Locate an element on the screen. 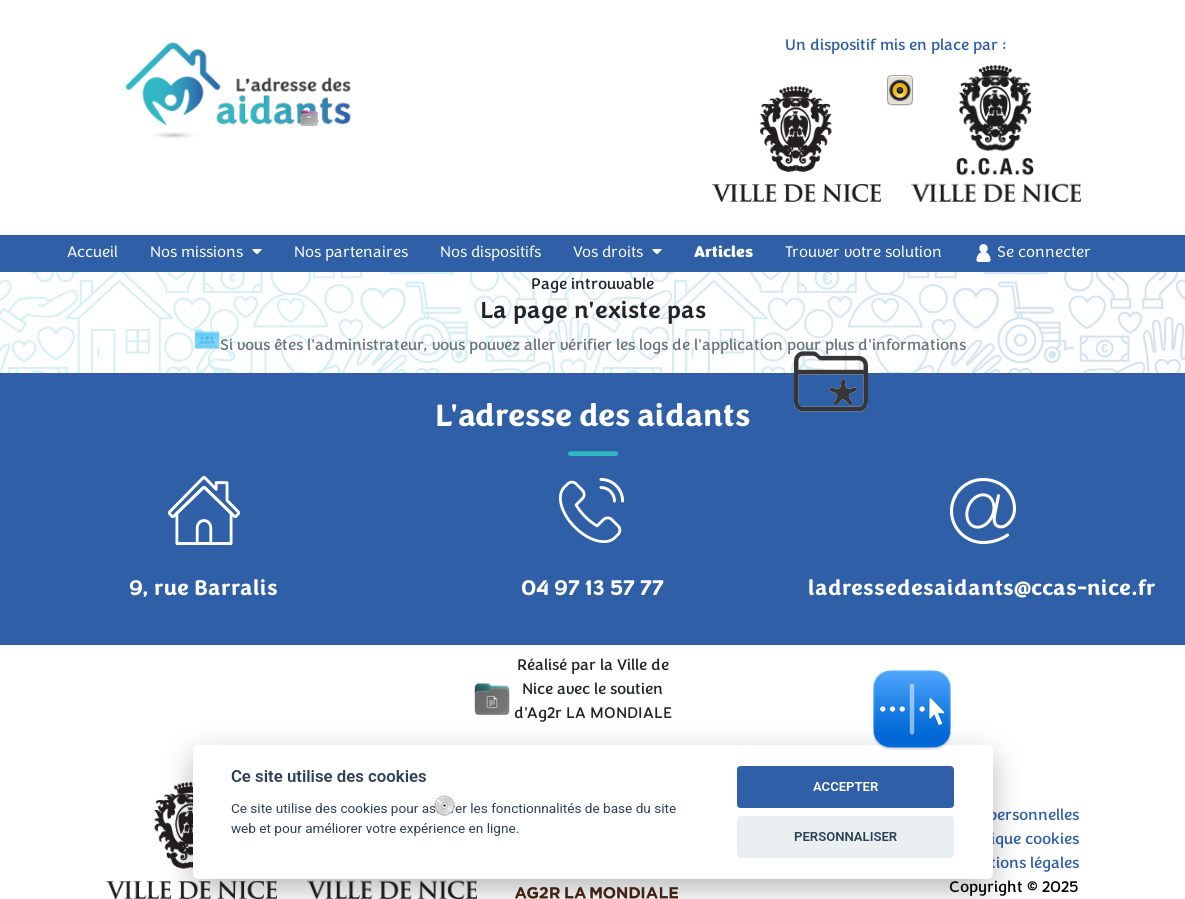 The width and height of the screenshot is (1185, 899). access shared group folder is located at coordinates (207, 339).